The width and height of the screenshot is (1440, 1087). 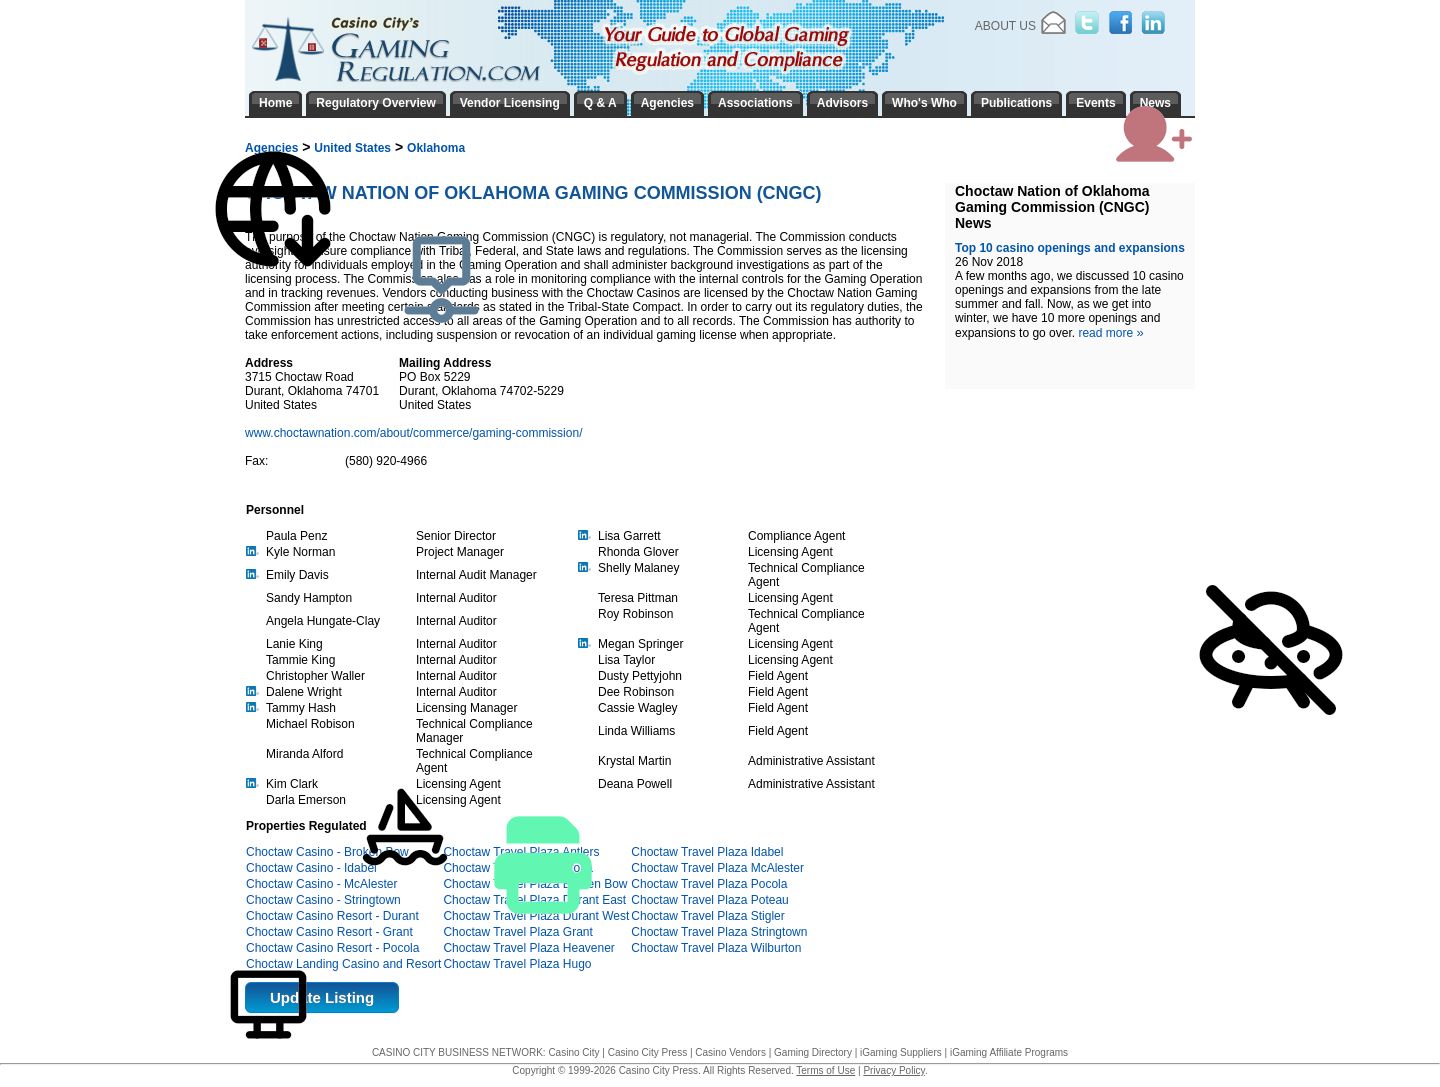 I want to click on view event details on timeline, so click(x=441, y=277).